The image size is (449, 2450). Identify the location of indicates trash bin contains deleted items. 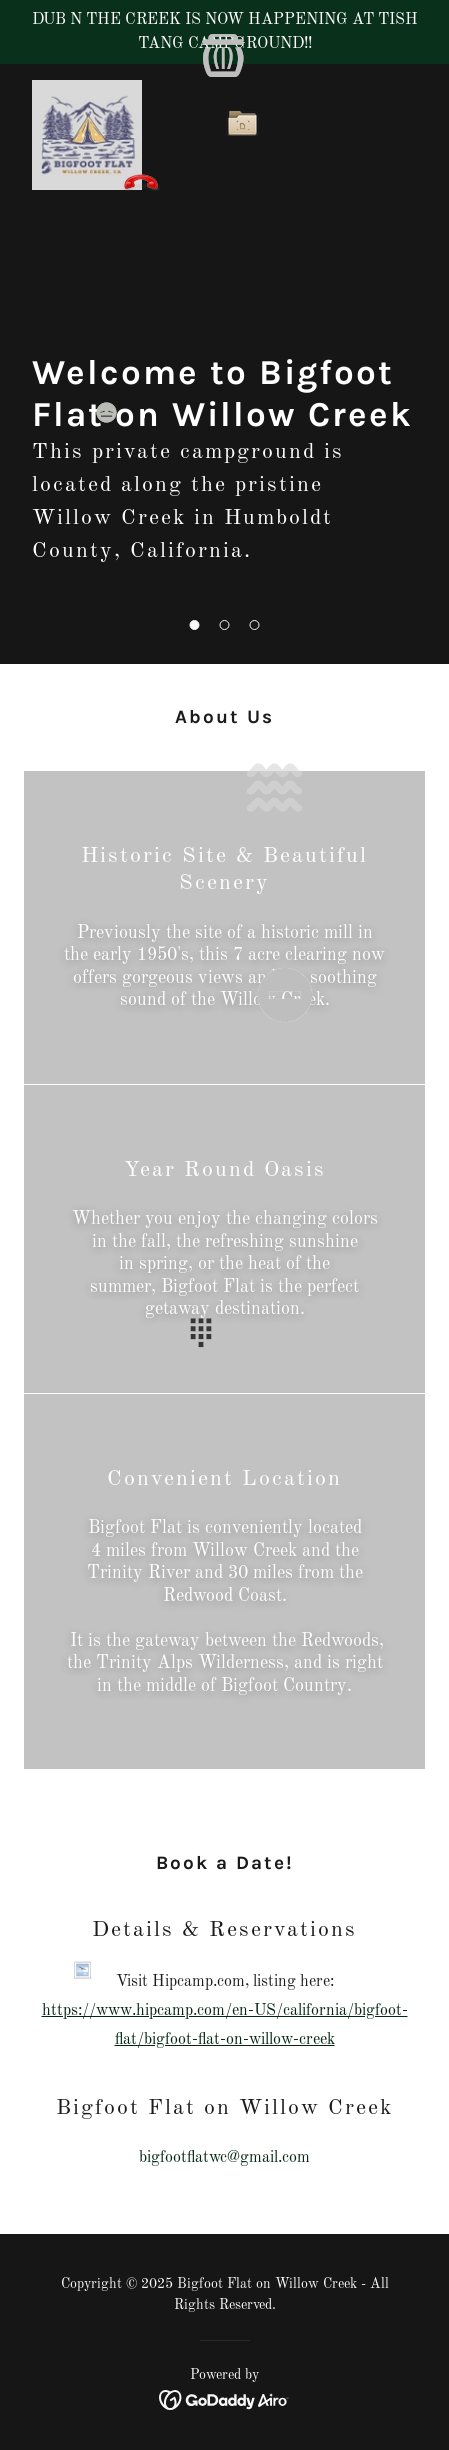
(224, 55).